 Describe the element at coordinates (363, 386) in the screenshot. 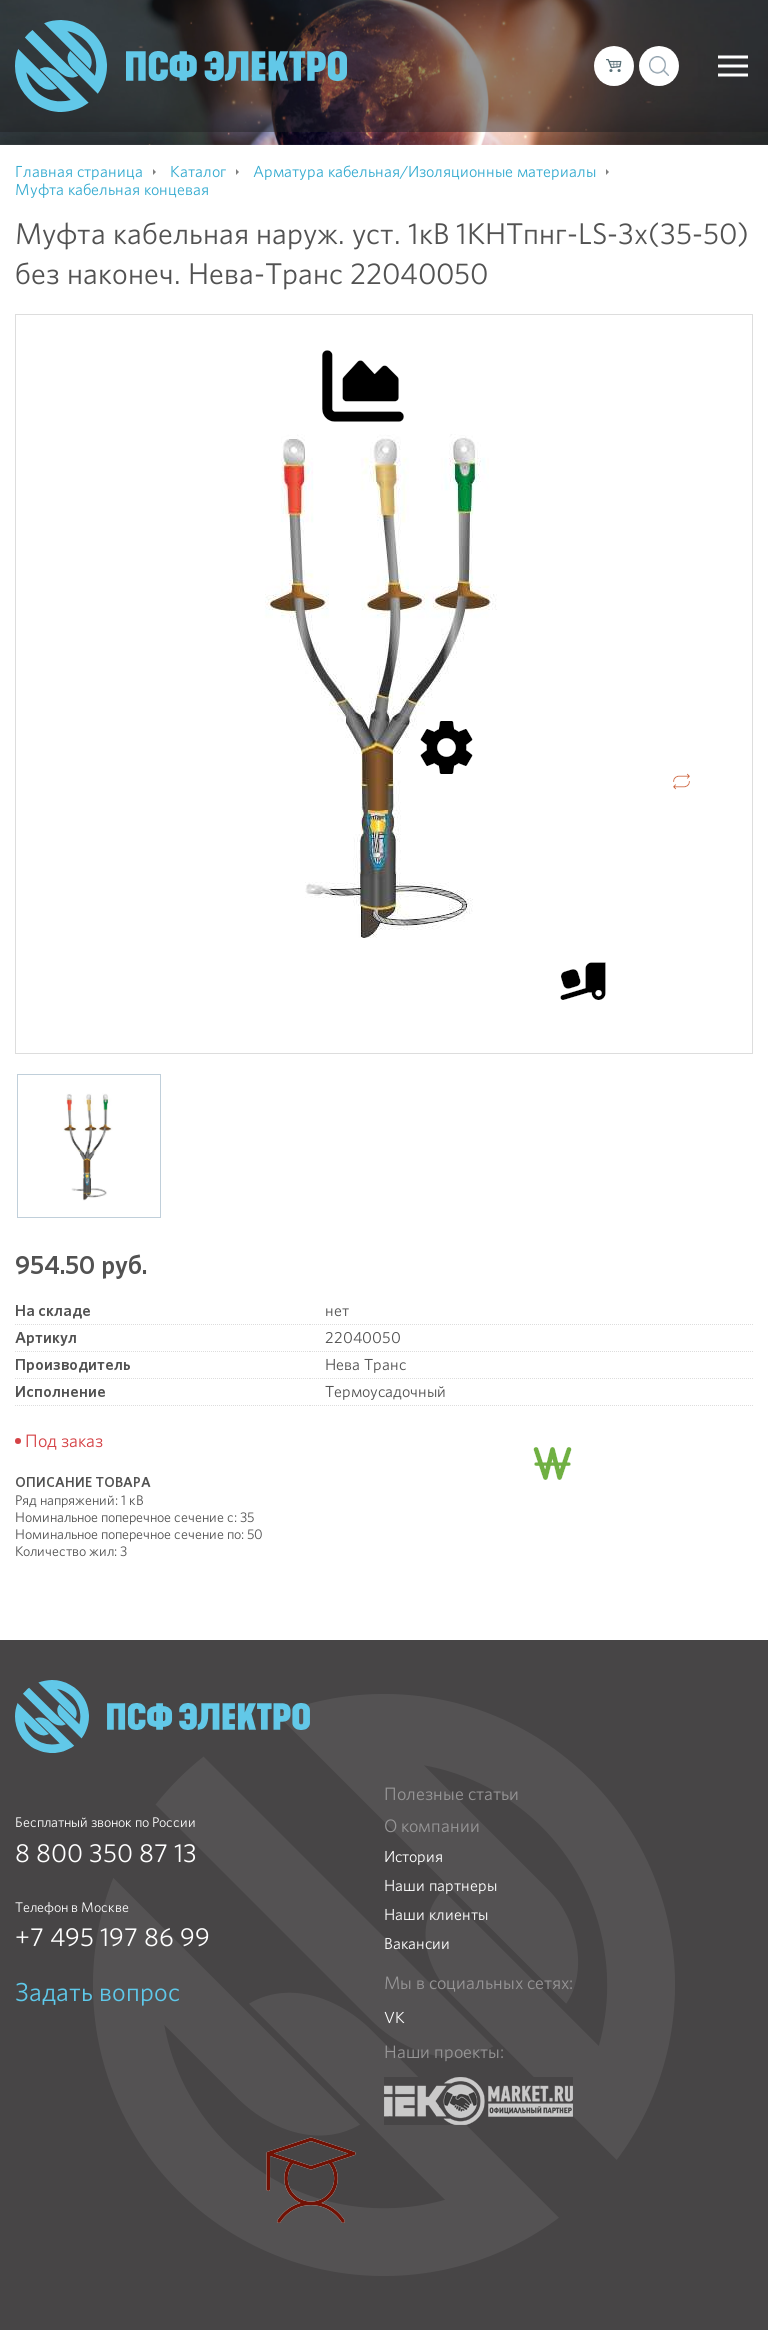

I see `view area chart or graph data` at that location.